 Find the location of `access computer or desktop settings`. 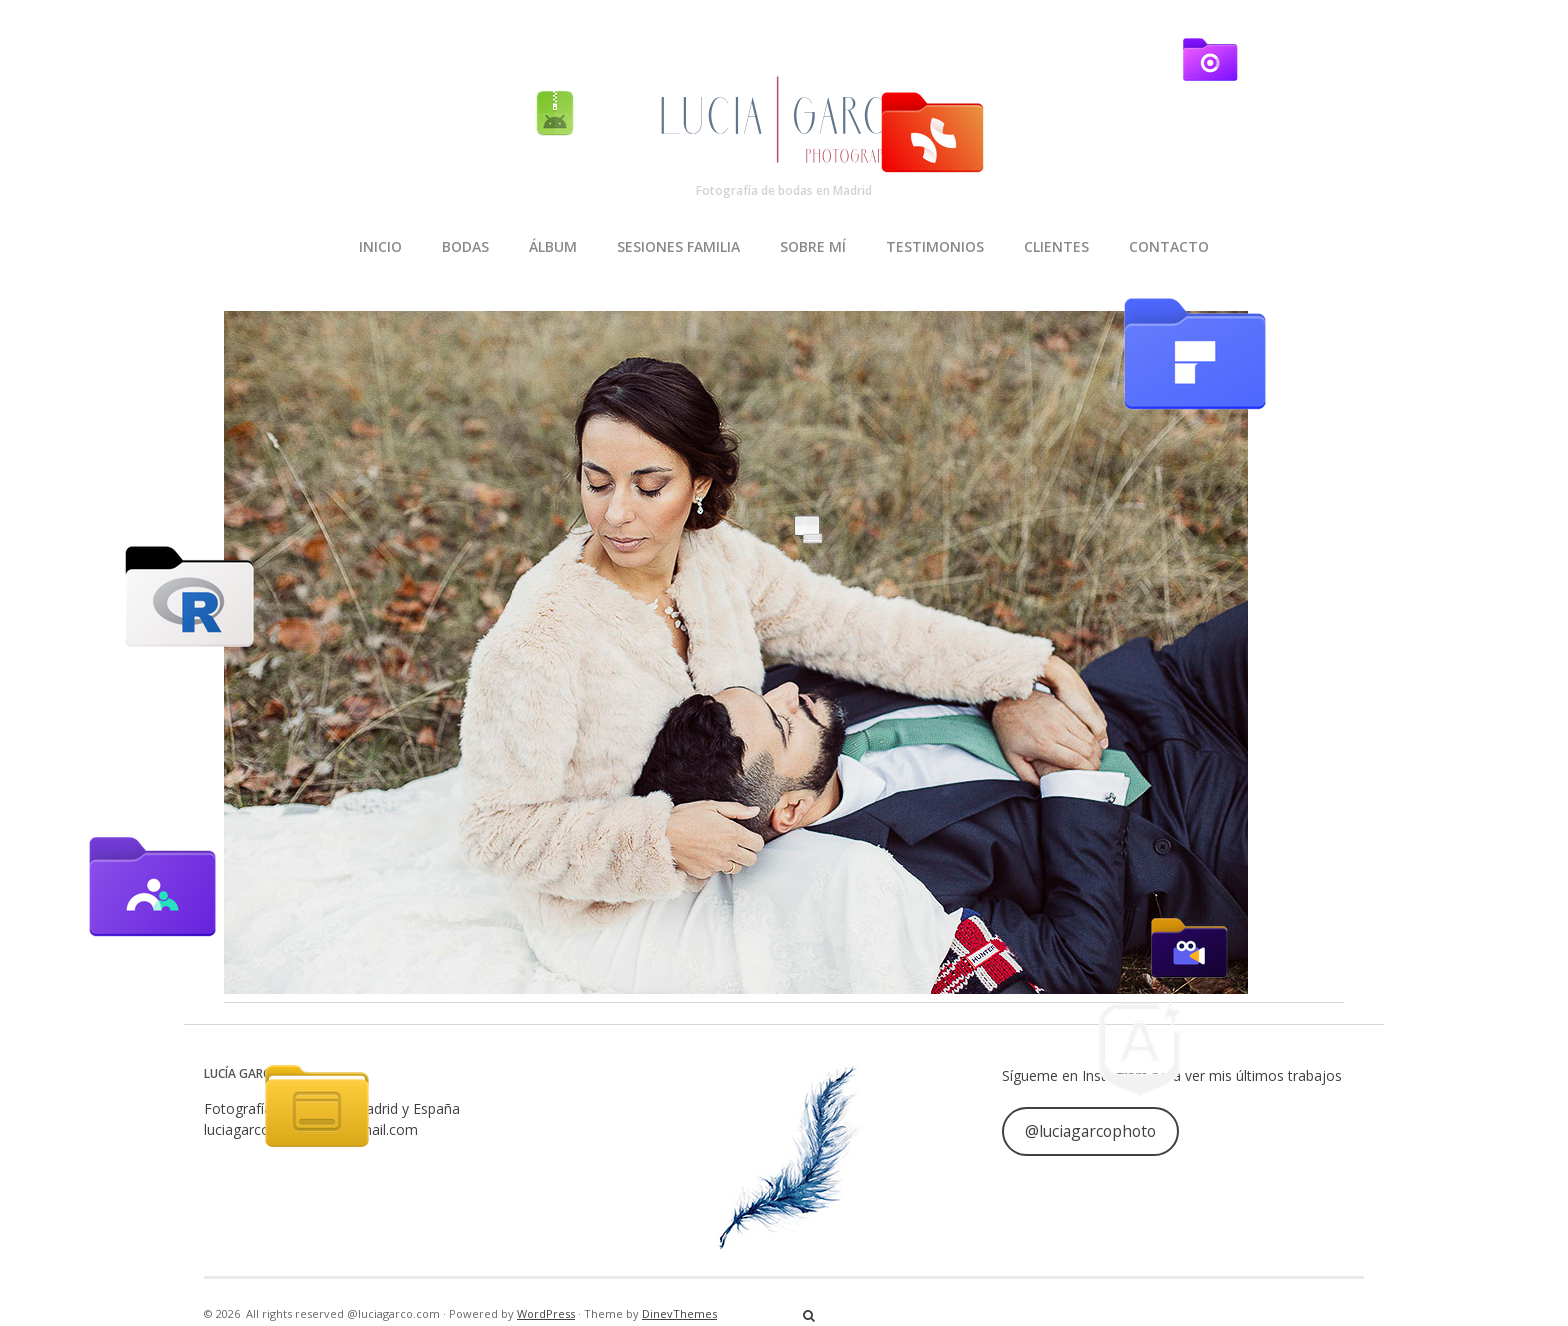

access computer or desktop settings is located at coordinates (808, 529).